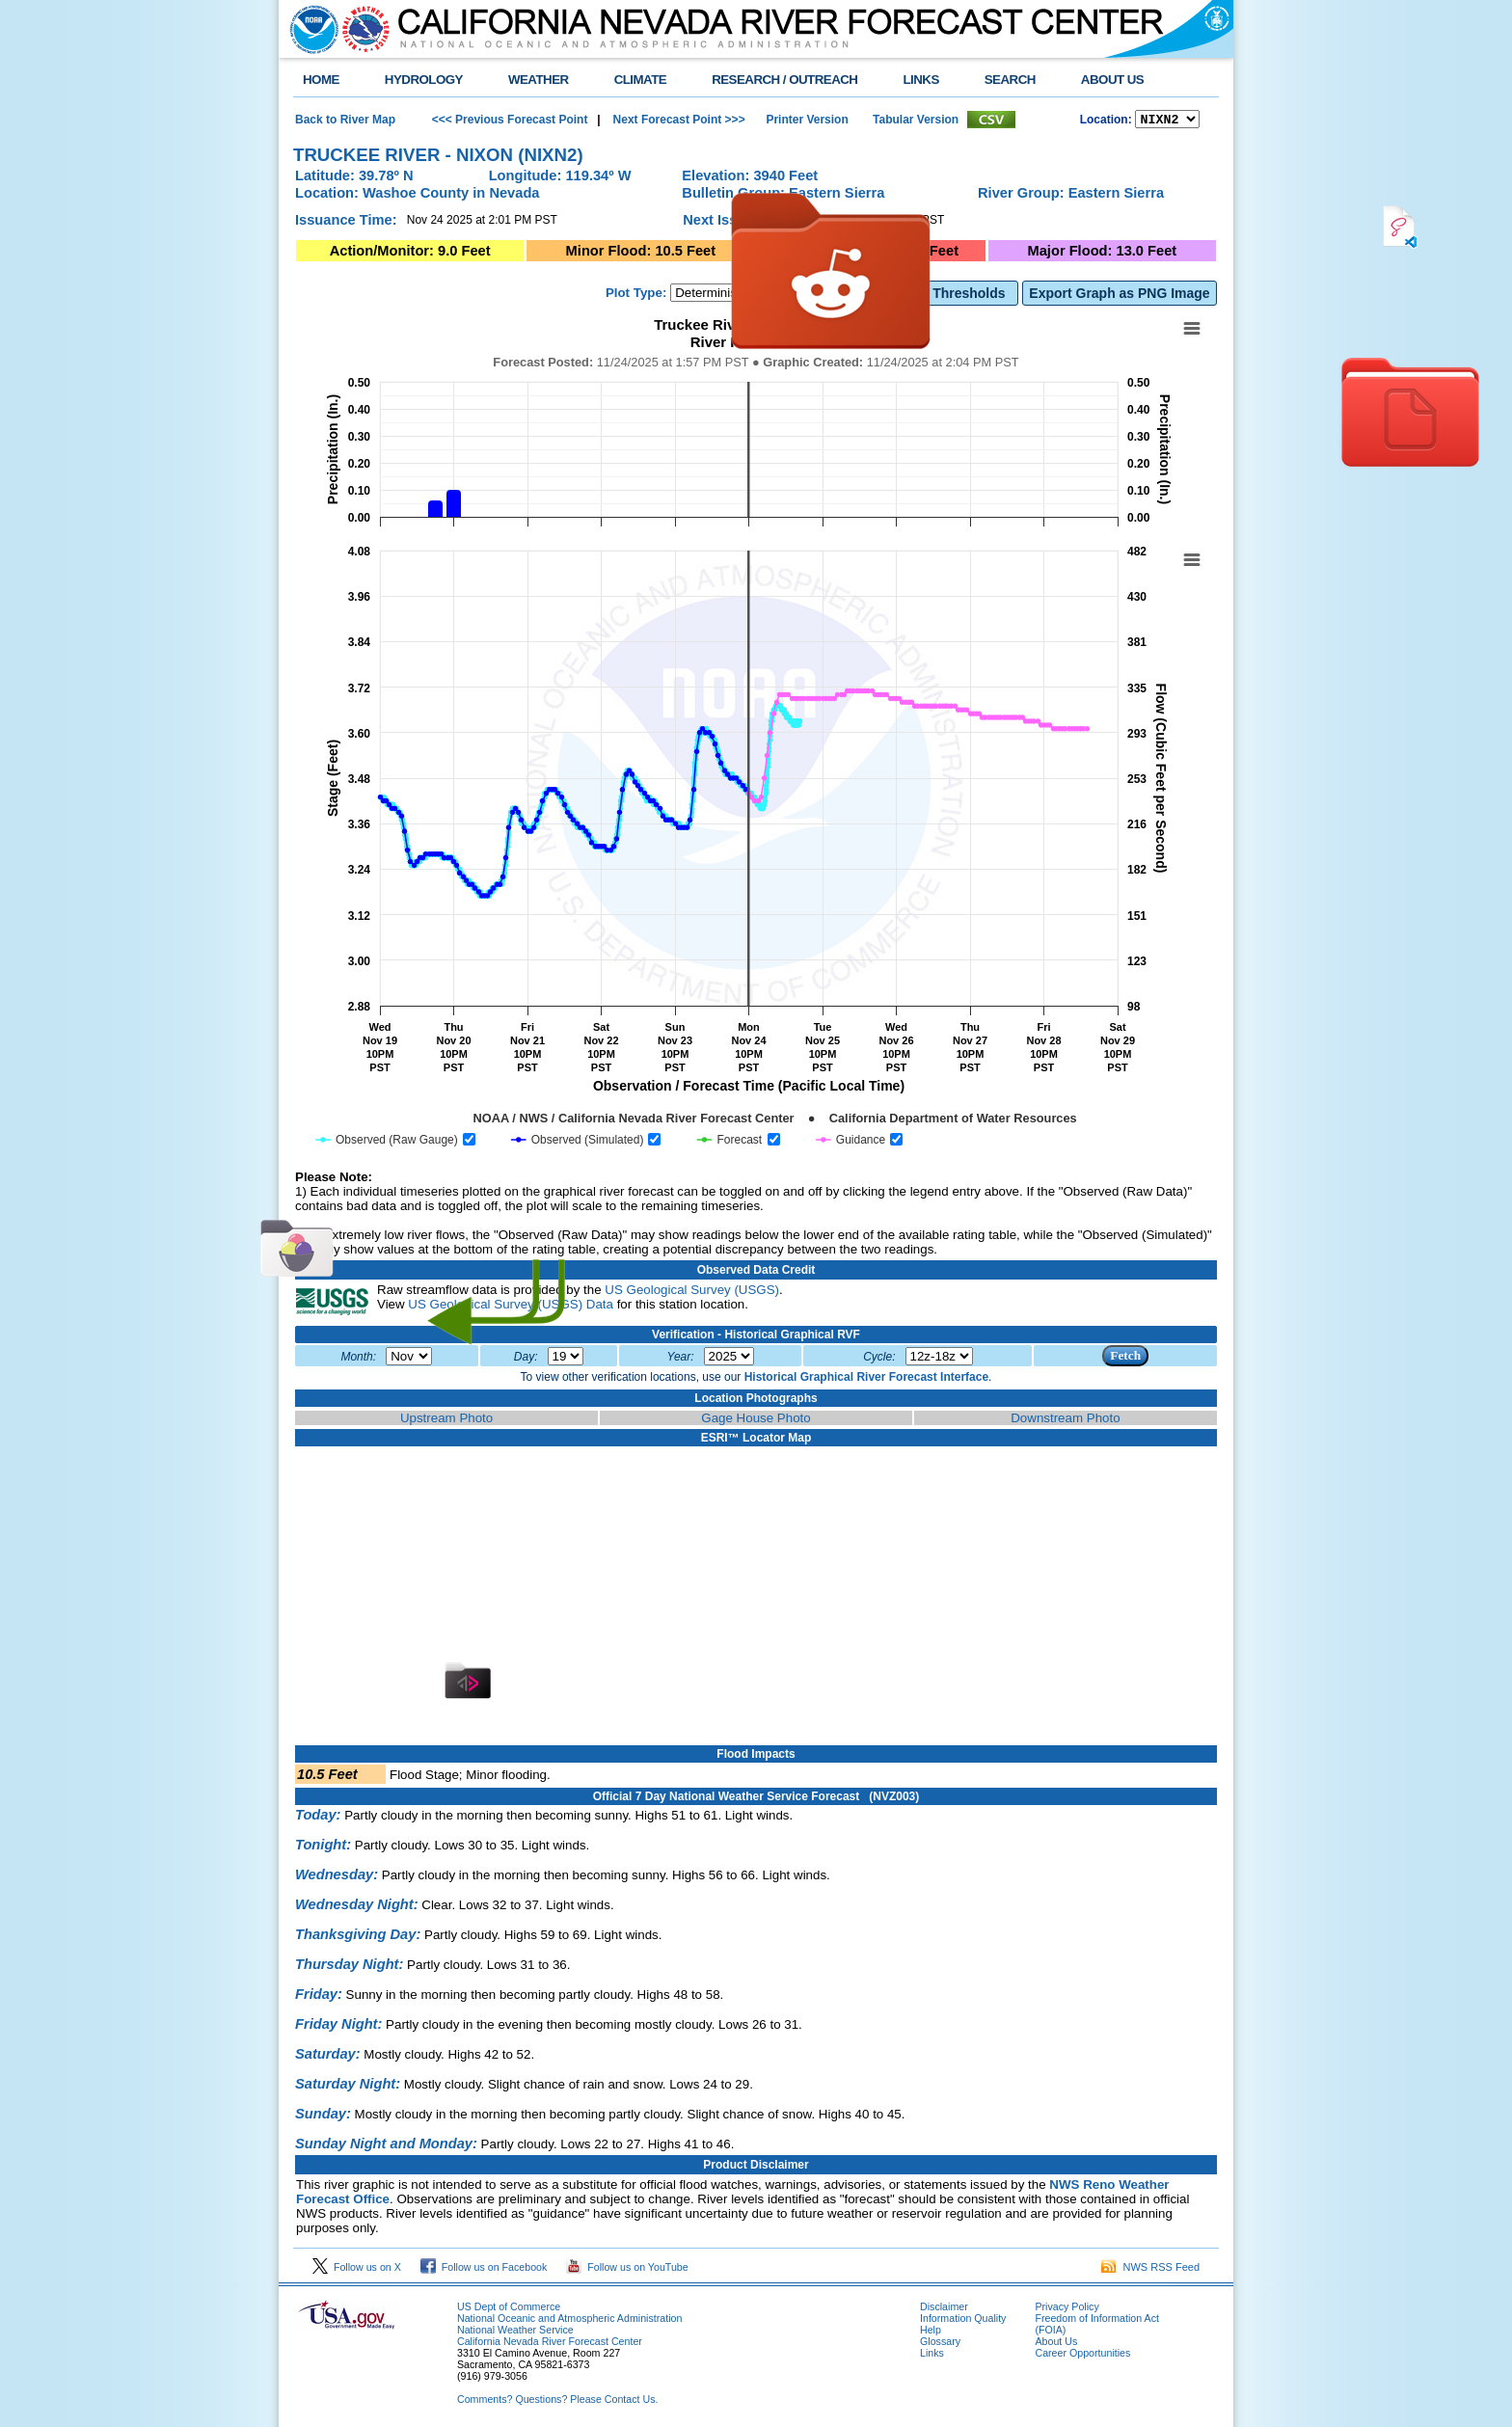 Image resolution: width=1512 pixels, height=2427 pixels. Describe the element at coordinates (468, 1682) in the screenshot. I see `folder containing ActivityPub or federated social media content` at that location.